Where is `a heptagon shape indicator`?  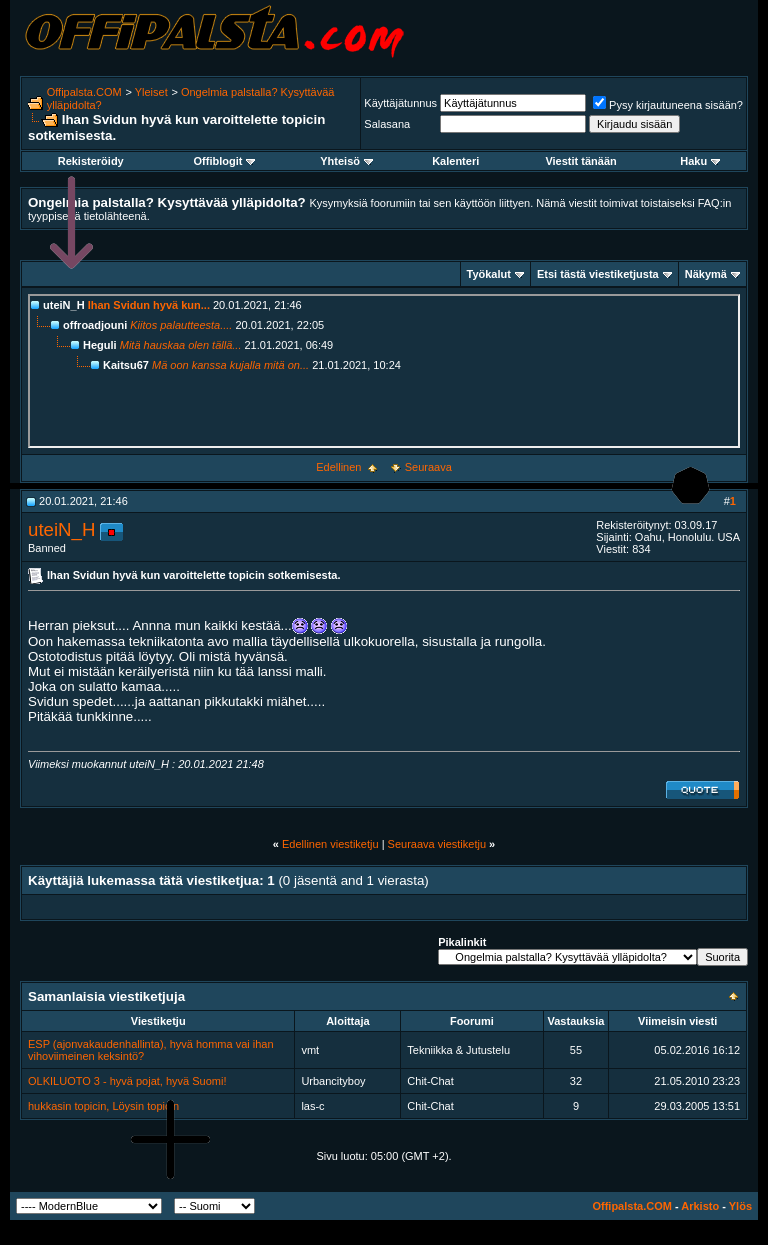 a heptagon shape indicator is located at coordinates (690, 486).